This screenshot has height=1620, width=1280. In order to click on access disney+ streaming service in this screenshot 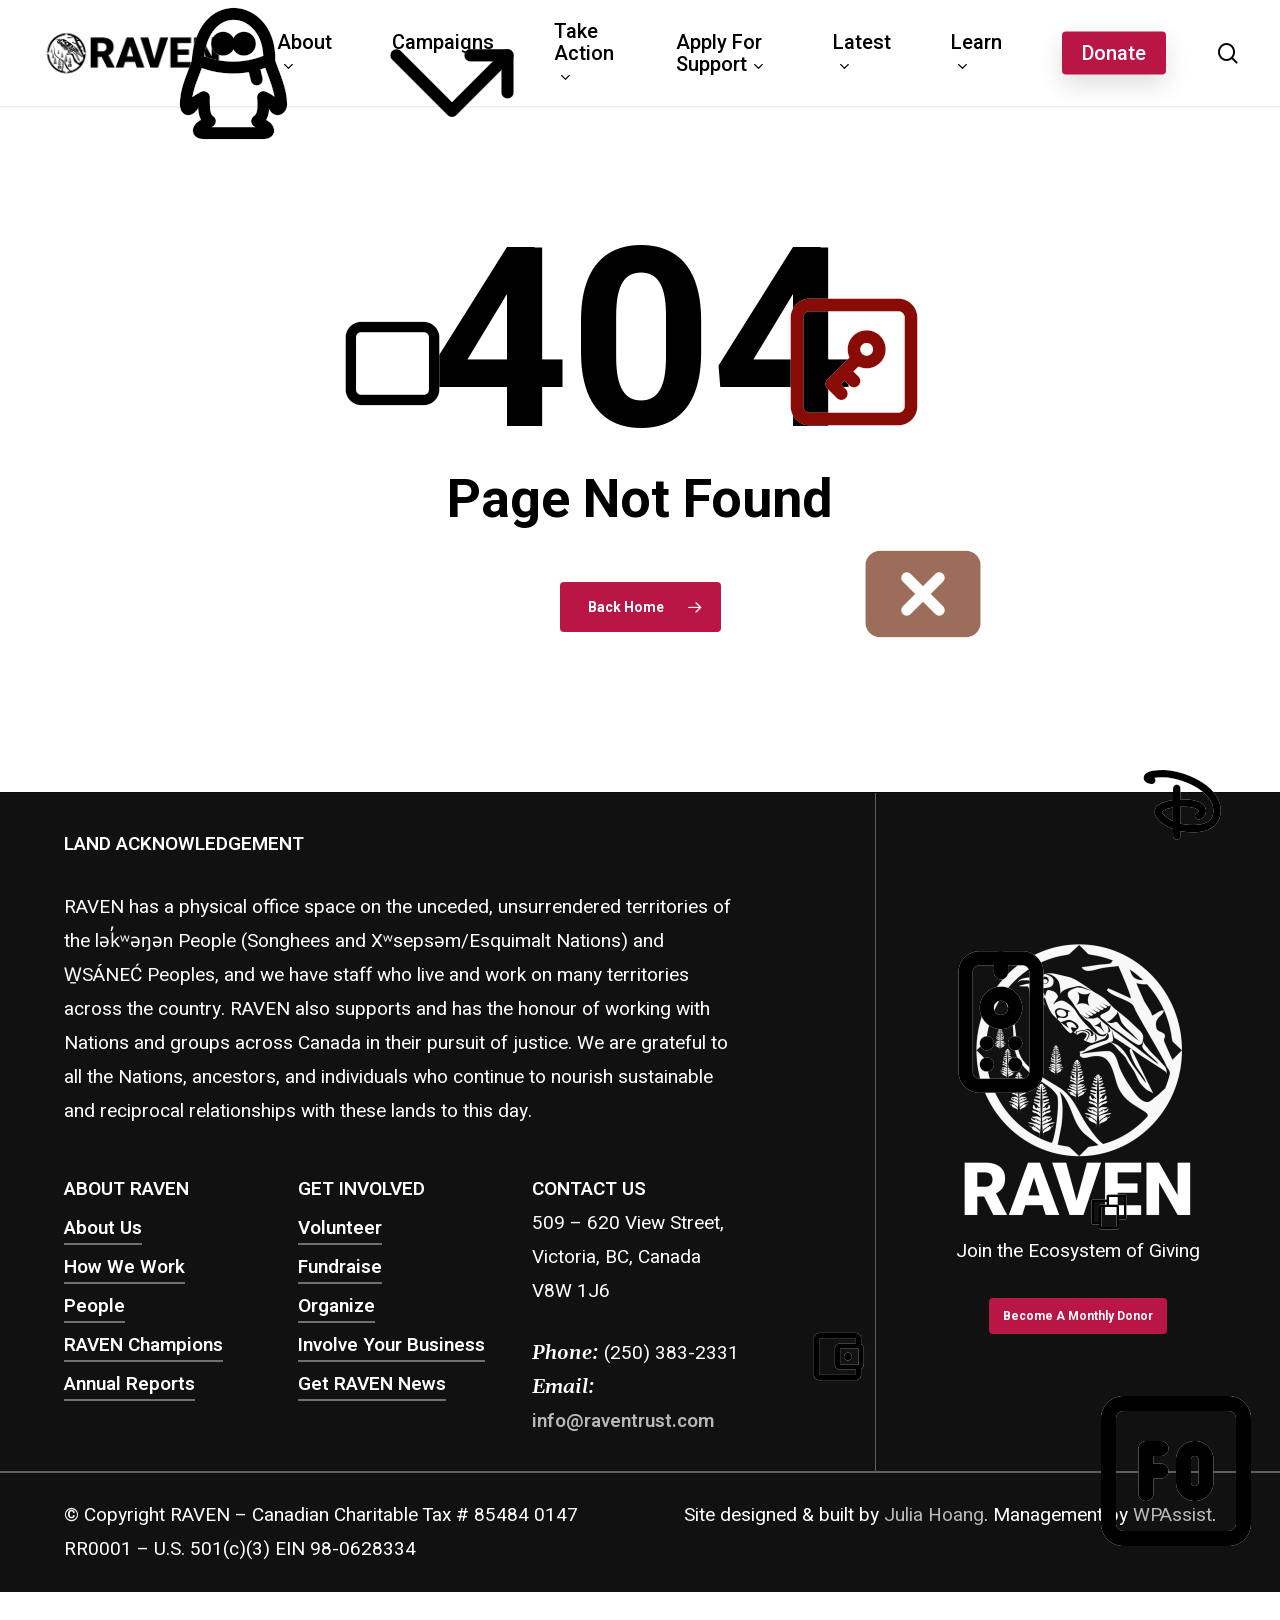, I will do `click(1184, 803)`.